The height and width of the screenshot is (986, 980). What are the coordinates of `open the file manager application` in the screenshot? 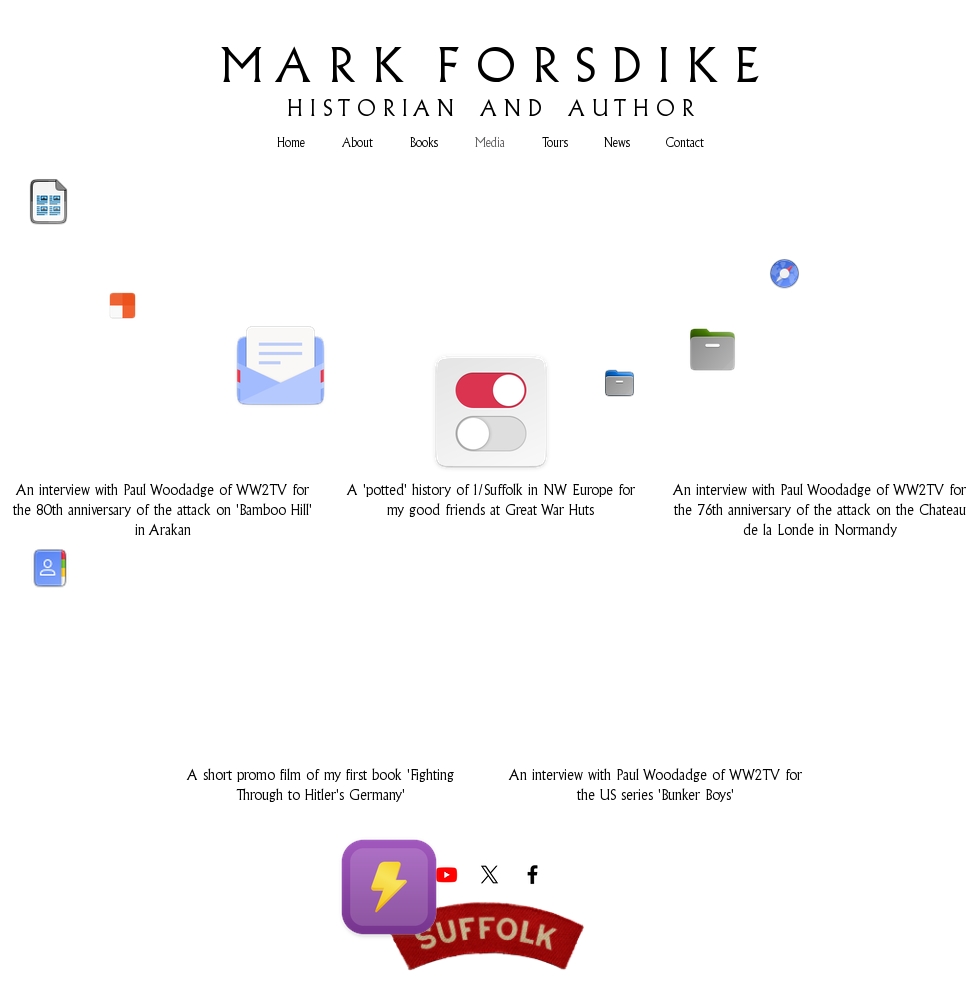 It's located at (712, 349).